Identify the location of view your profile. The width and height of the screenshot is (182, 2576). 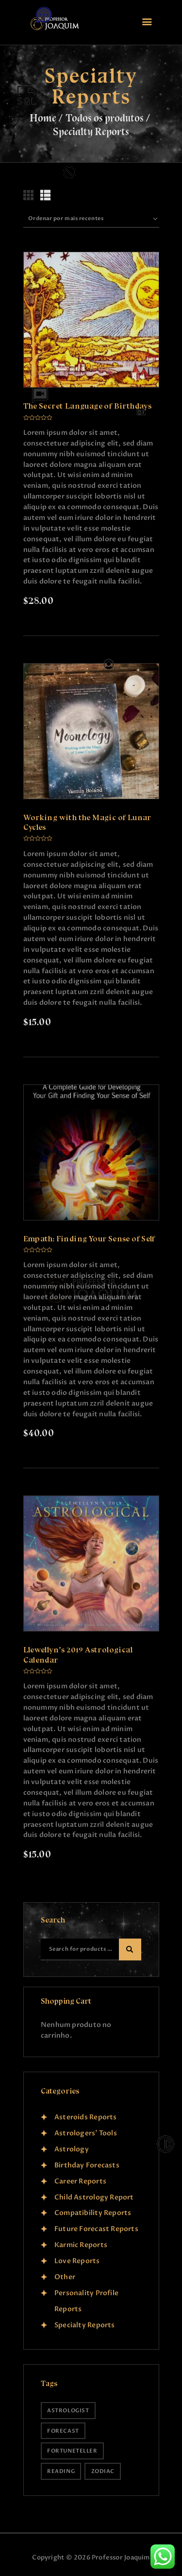
(109, 664).